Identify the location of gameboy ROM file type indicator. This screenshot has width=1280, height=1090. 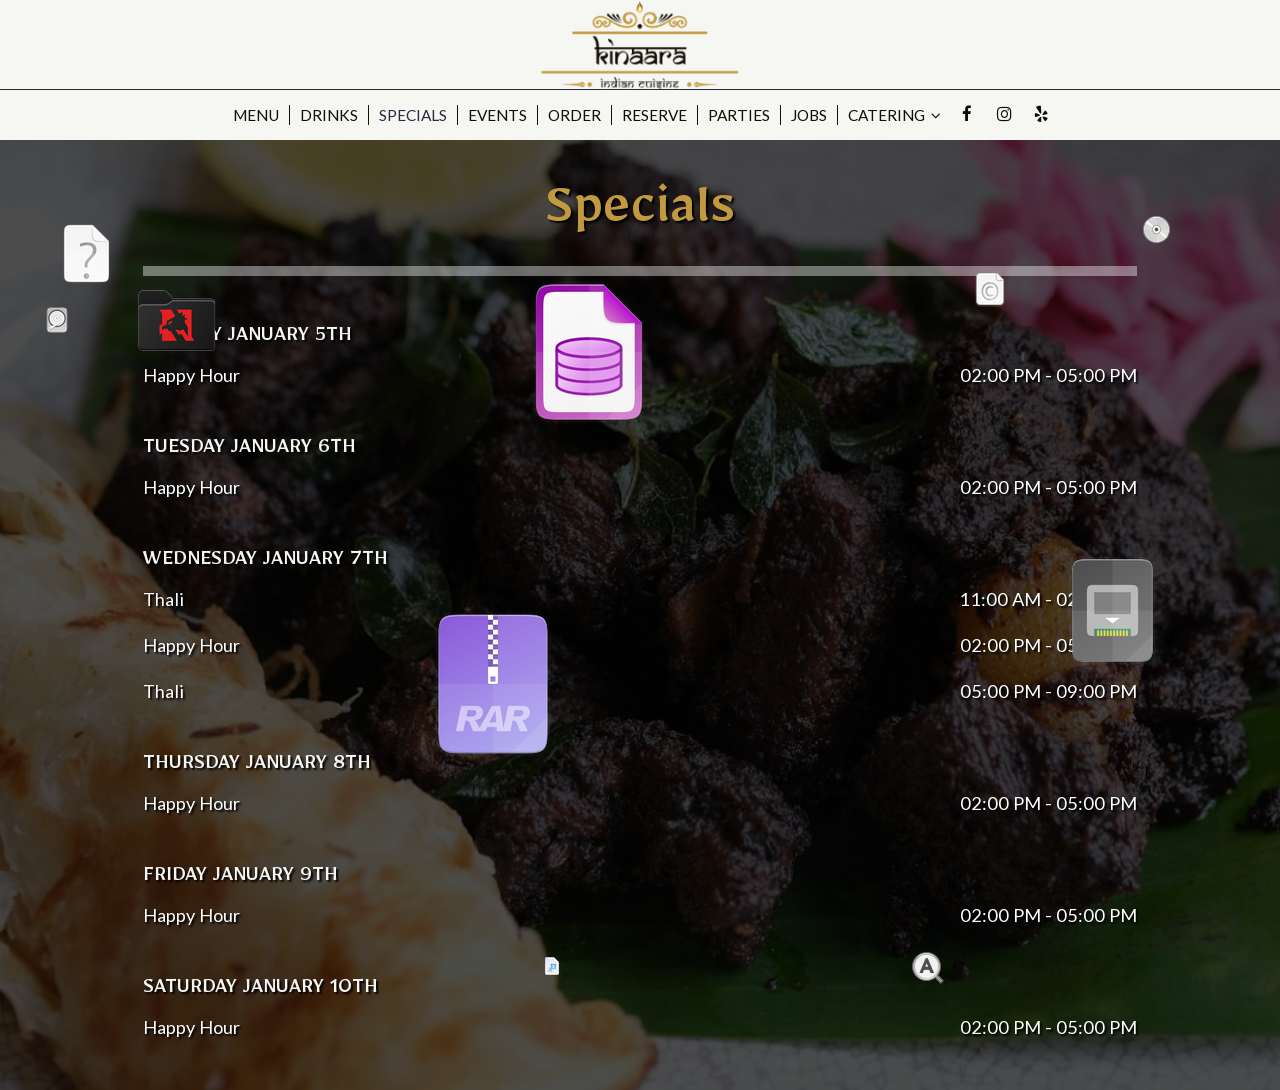
(1112, 610).